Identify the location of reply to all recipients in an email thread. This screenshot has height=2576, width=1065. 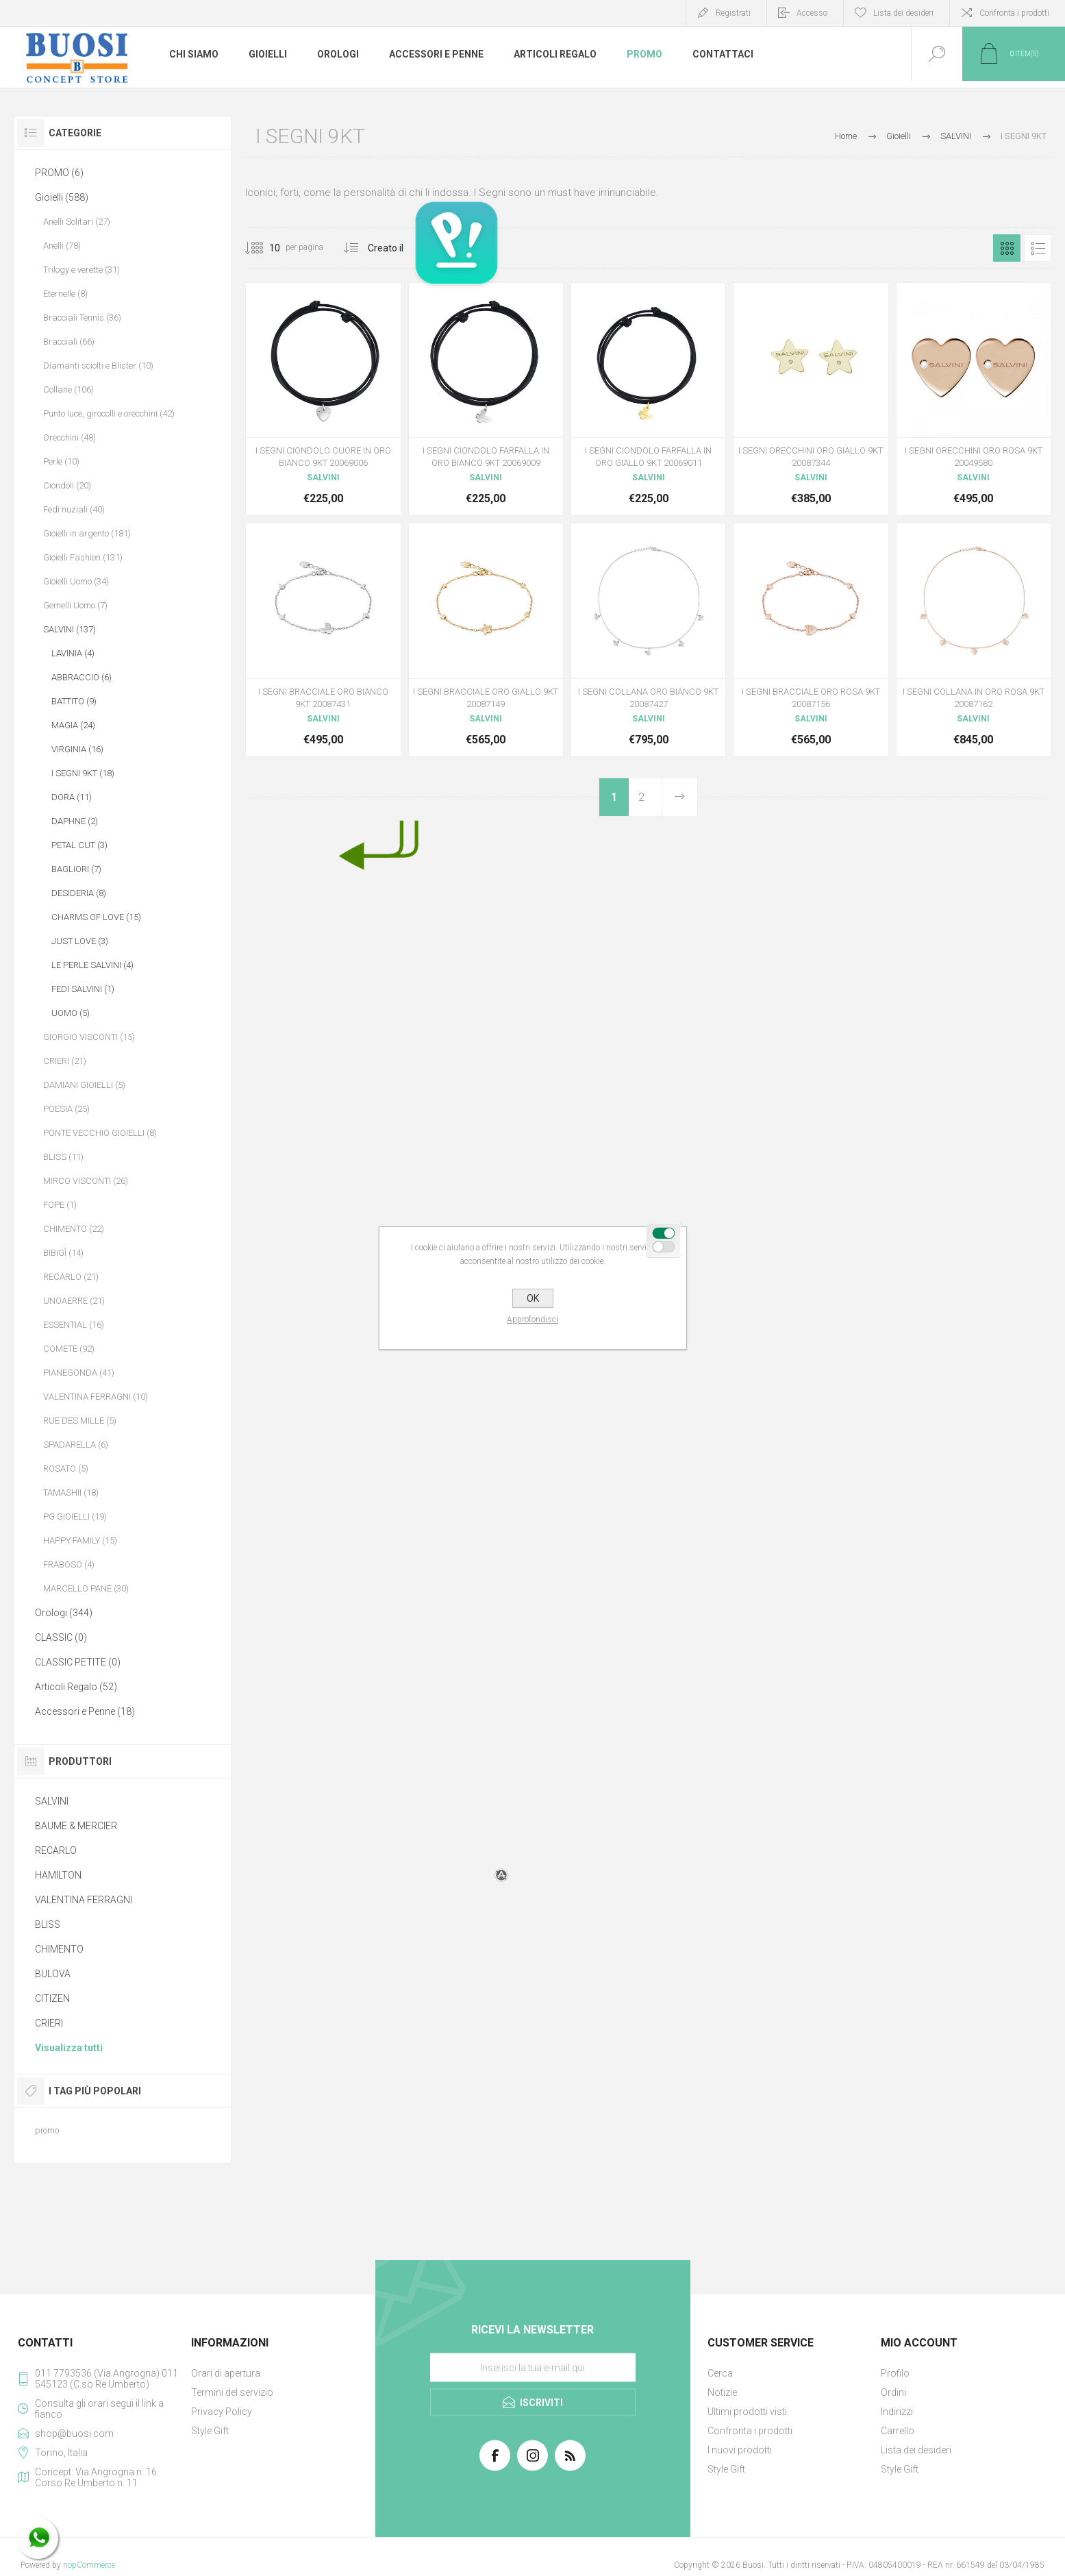
(377, 845).